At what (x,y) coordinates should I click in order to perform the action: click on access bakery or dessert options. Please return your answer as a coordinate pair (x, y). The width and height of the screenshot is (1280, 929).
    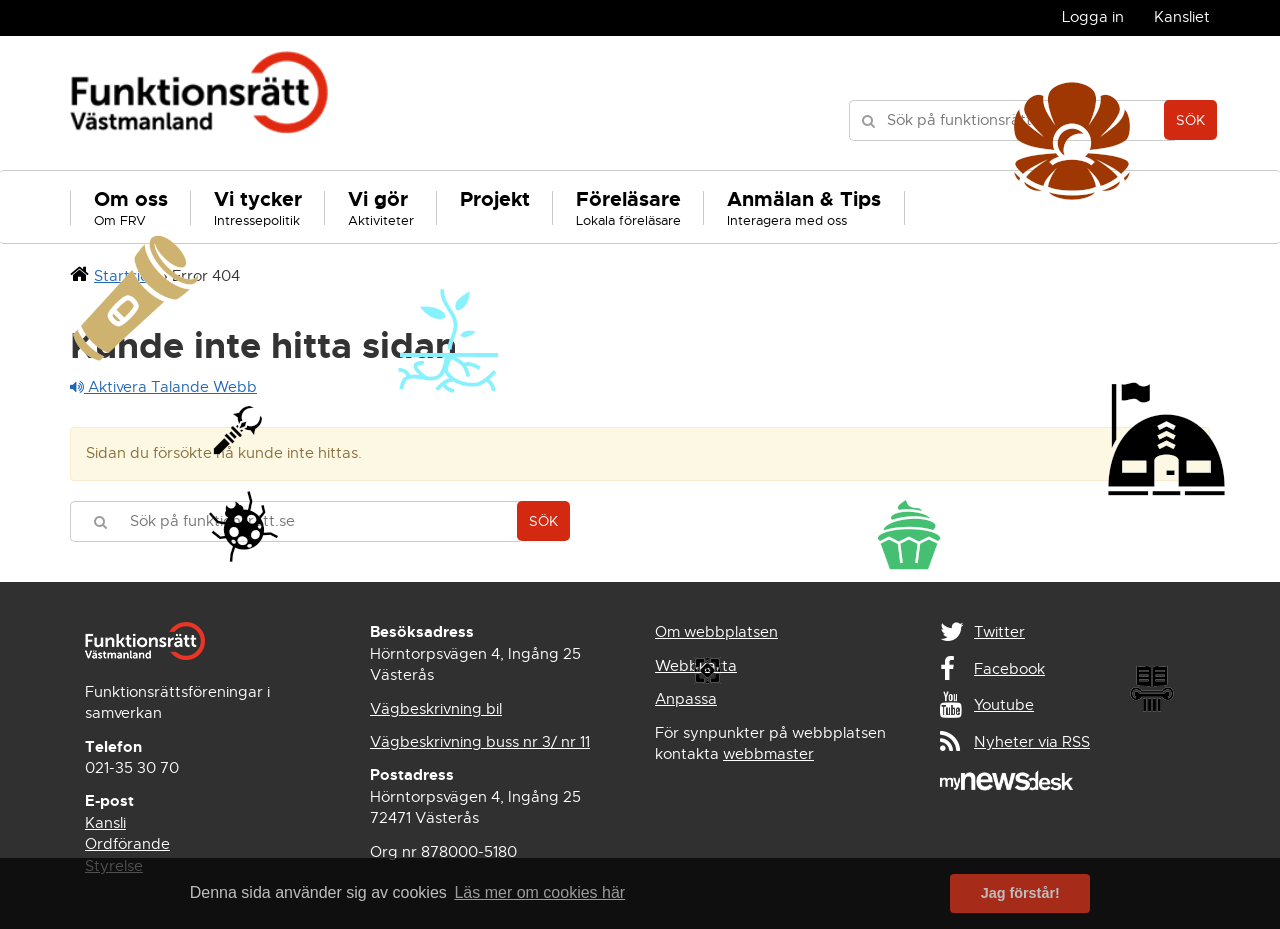
    Looking at the image, I should click on (909, 533).